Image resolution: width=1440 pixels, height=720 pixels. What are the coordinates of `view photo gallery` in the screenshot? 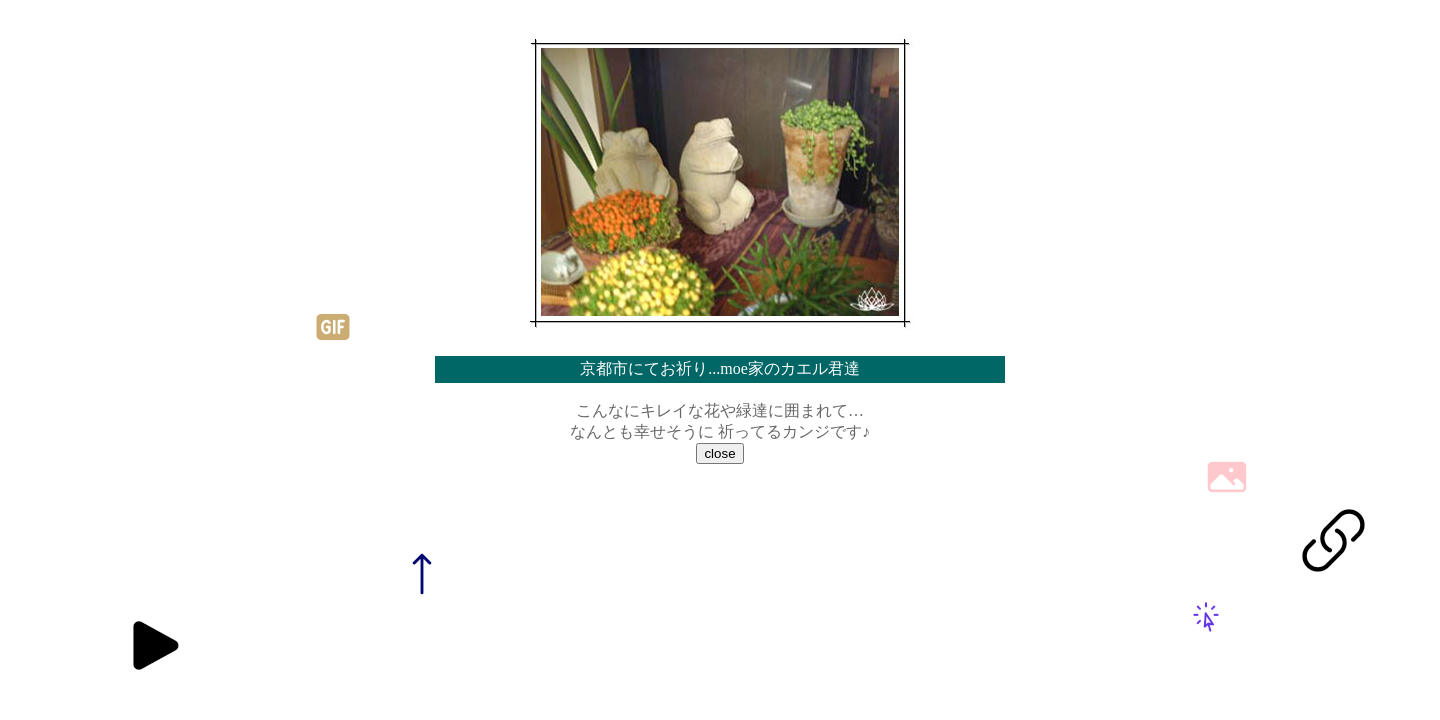 It's located at (1227, 477).